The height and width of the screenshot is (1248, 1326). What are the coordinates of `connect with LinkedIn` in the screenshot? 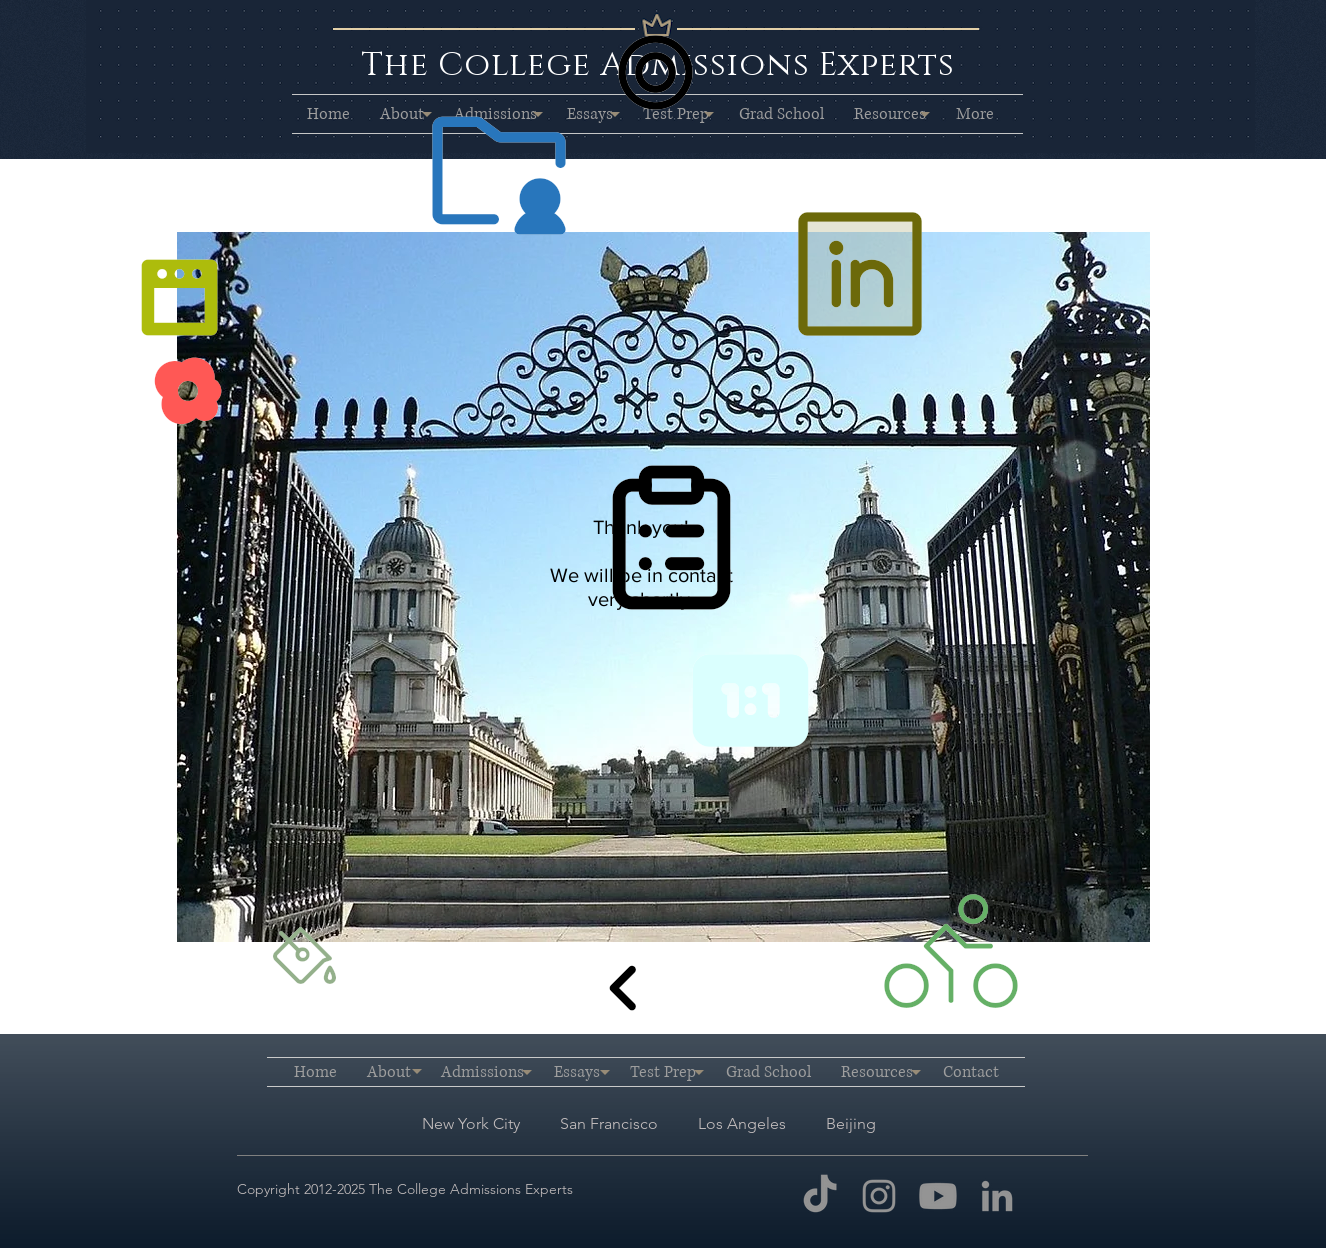 It's located at (860, 274).